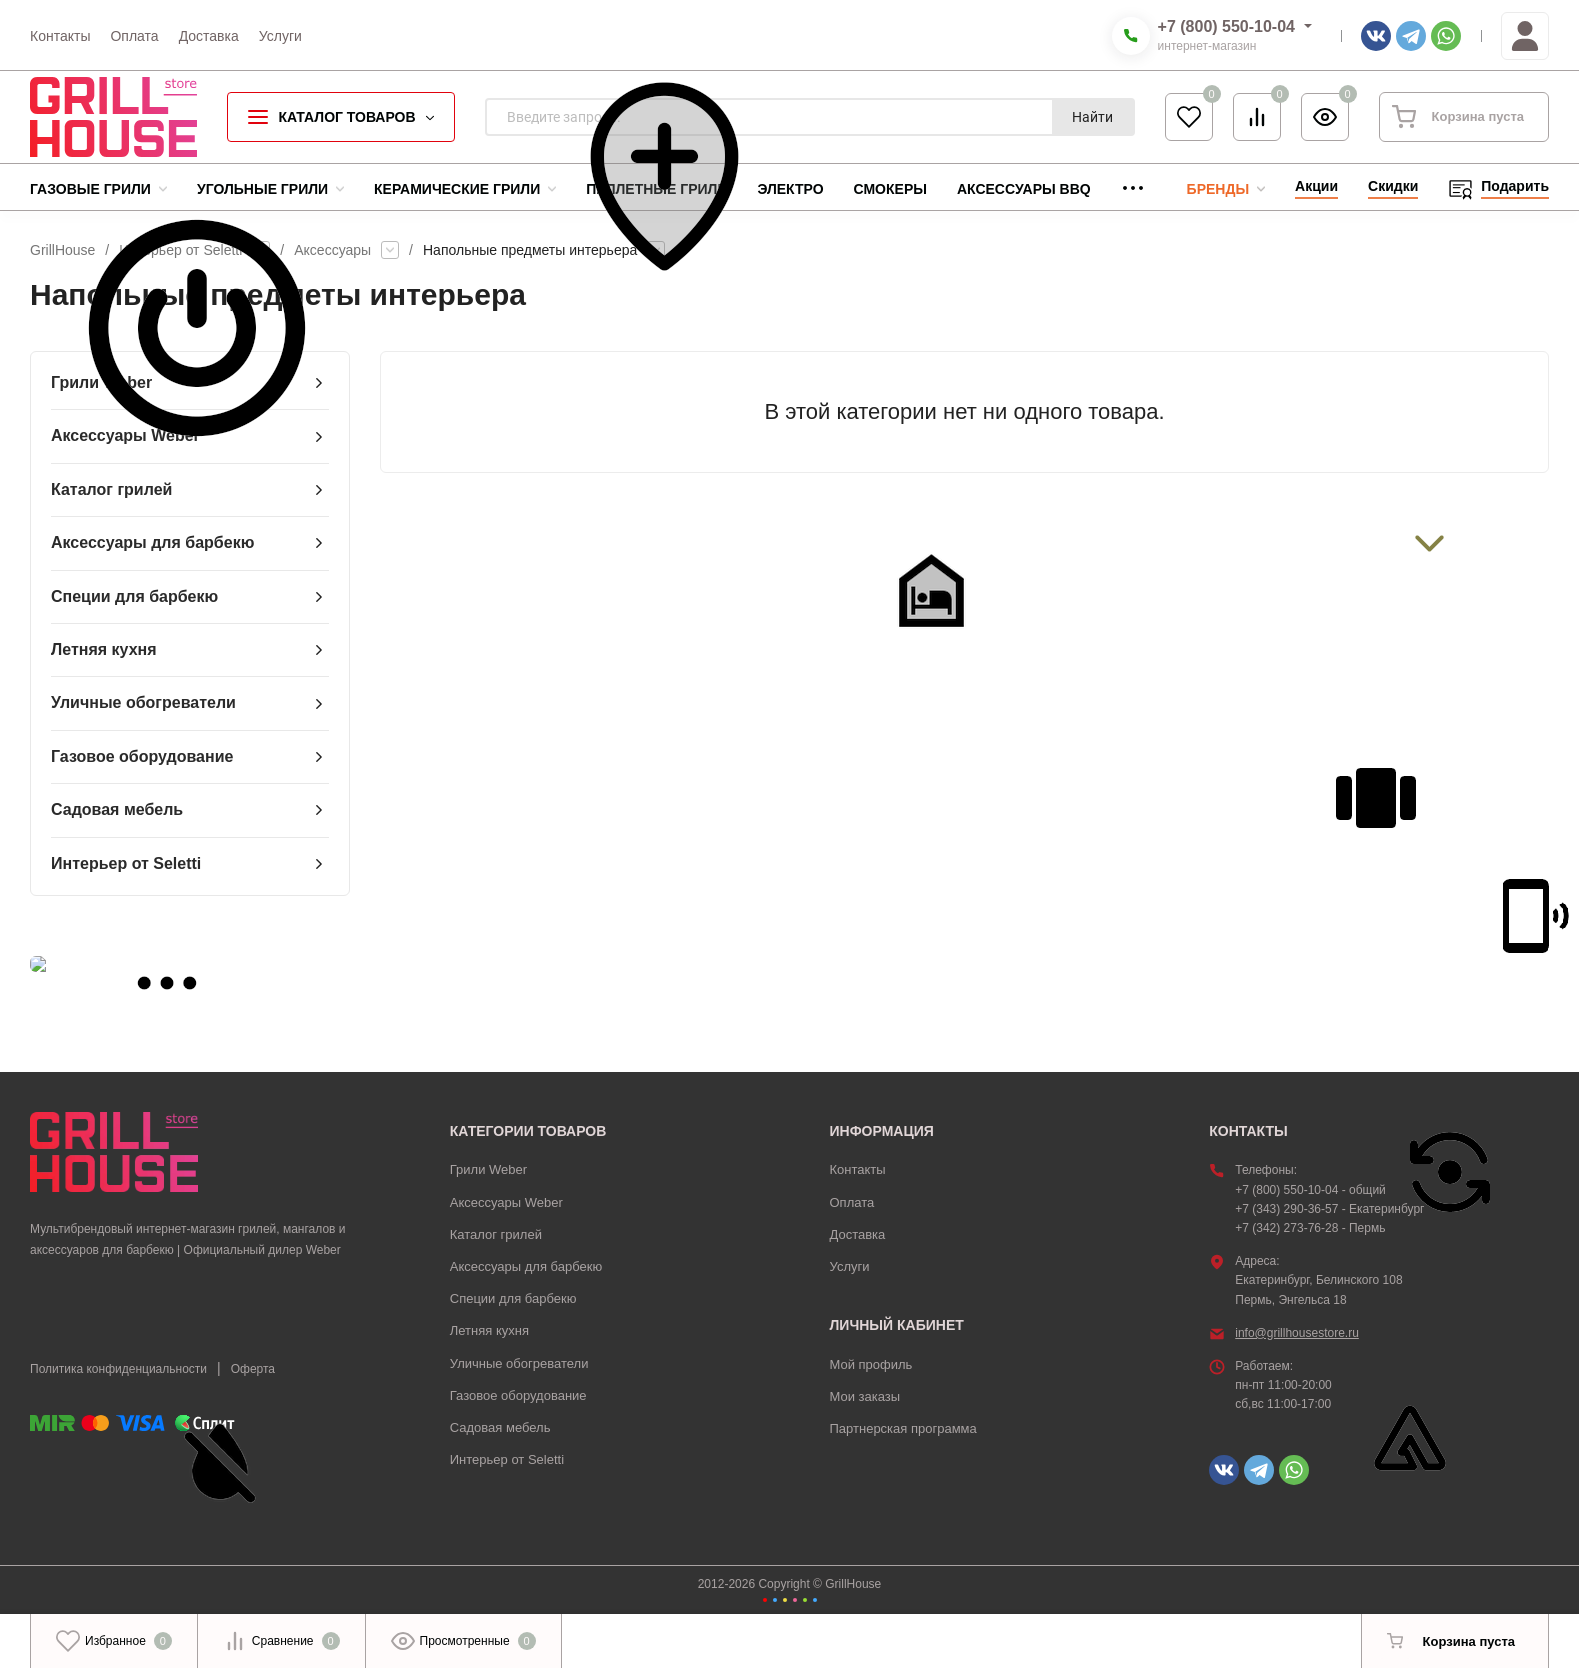 This screenshot has height=1668, width=1579. What do you see at coordinates (167, 983) in the screenshot?
I see `access more options or actions` at bounding box center [167, 983].